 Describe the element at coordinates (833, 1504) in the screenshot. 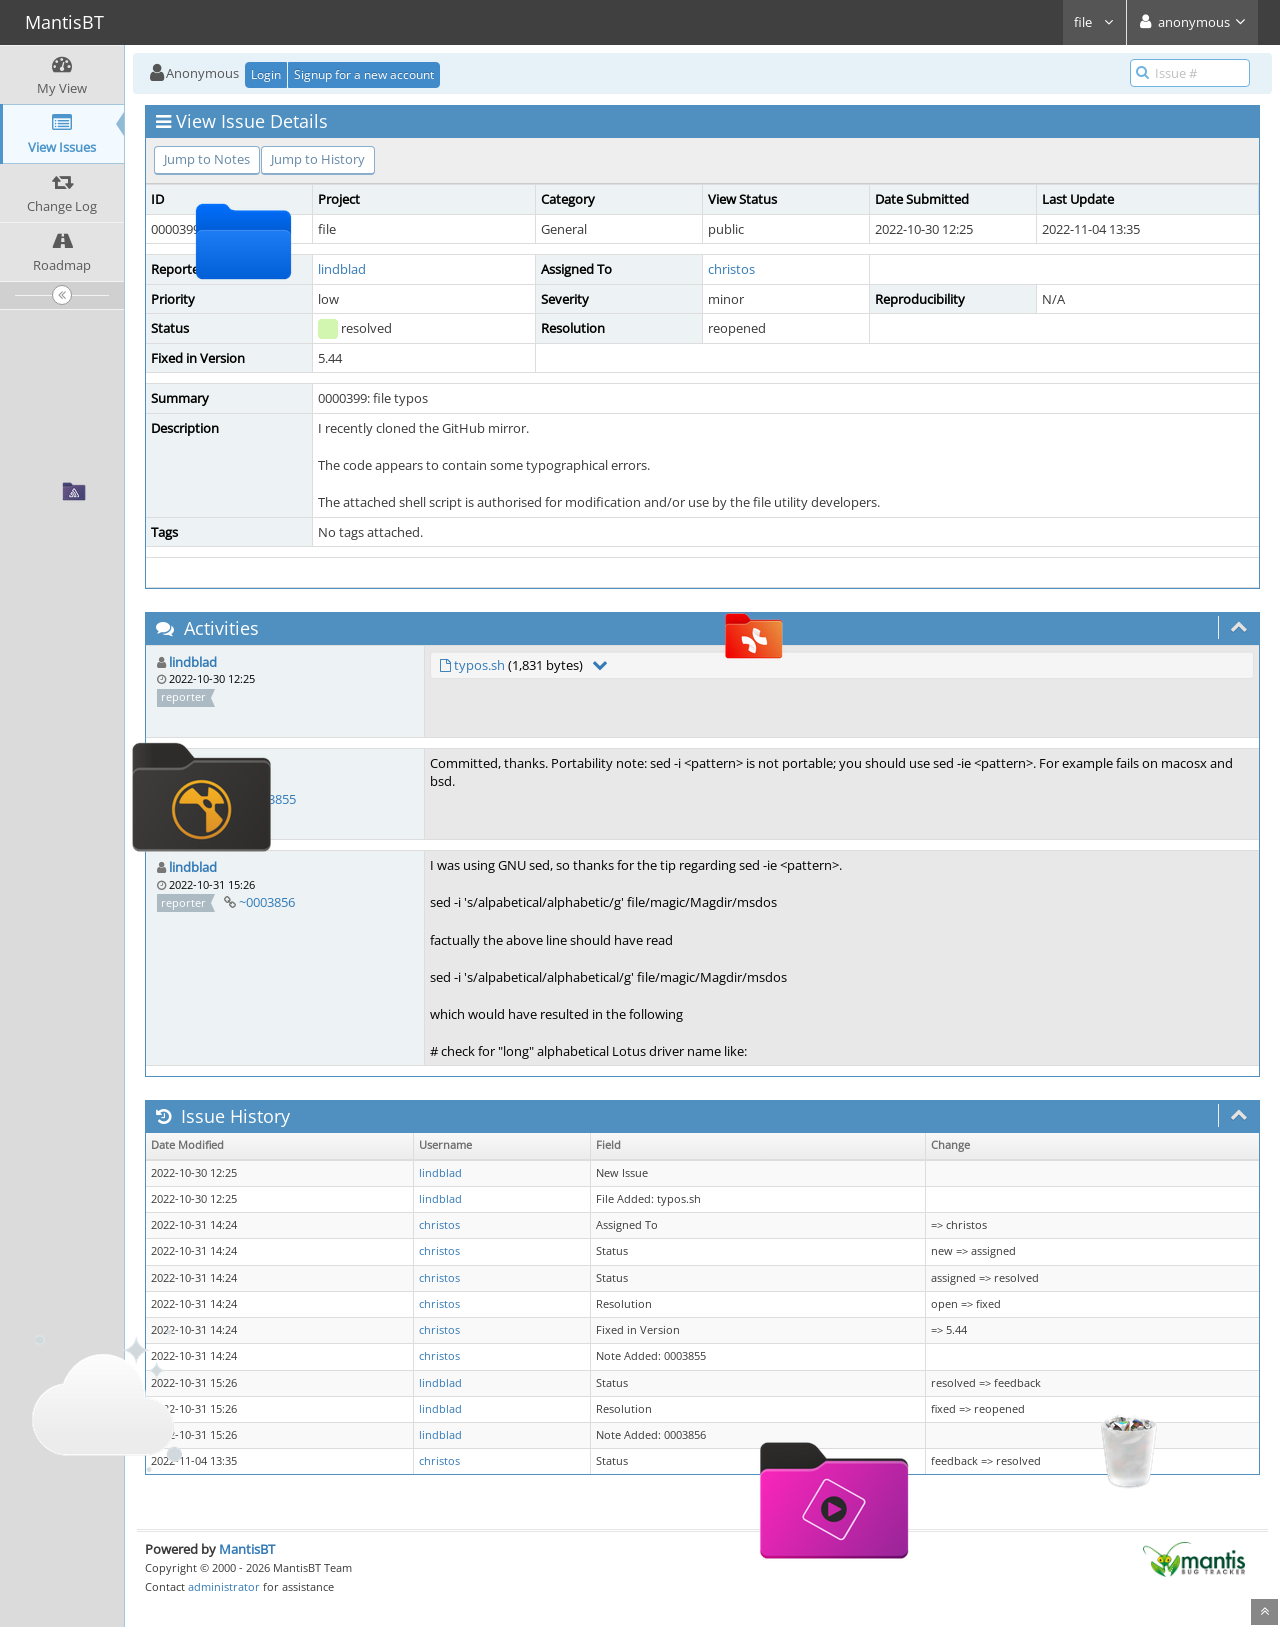

I see `open Adobe Premiere Elements project folder` at that location.